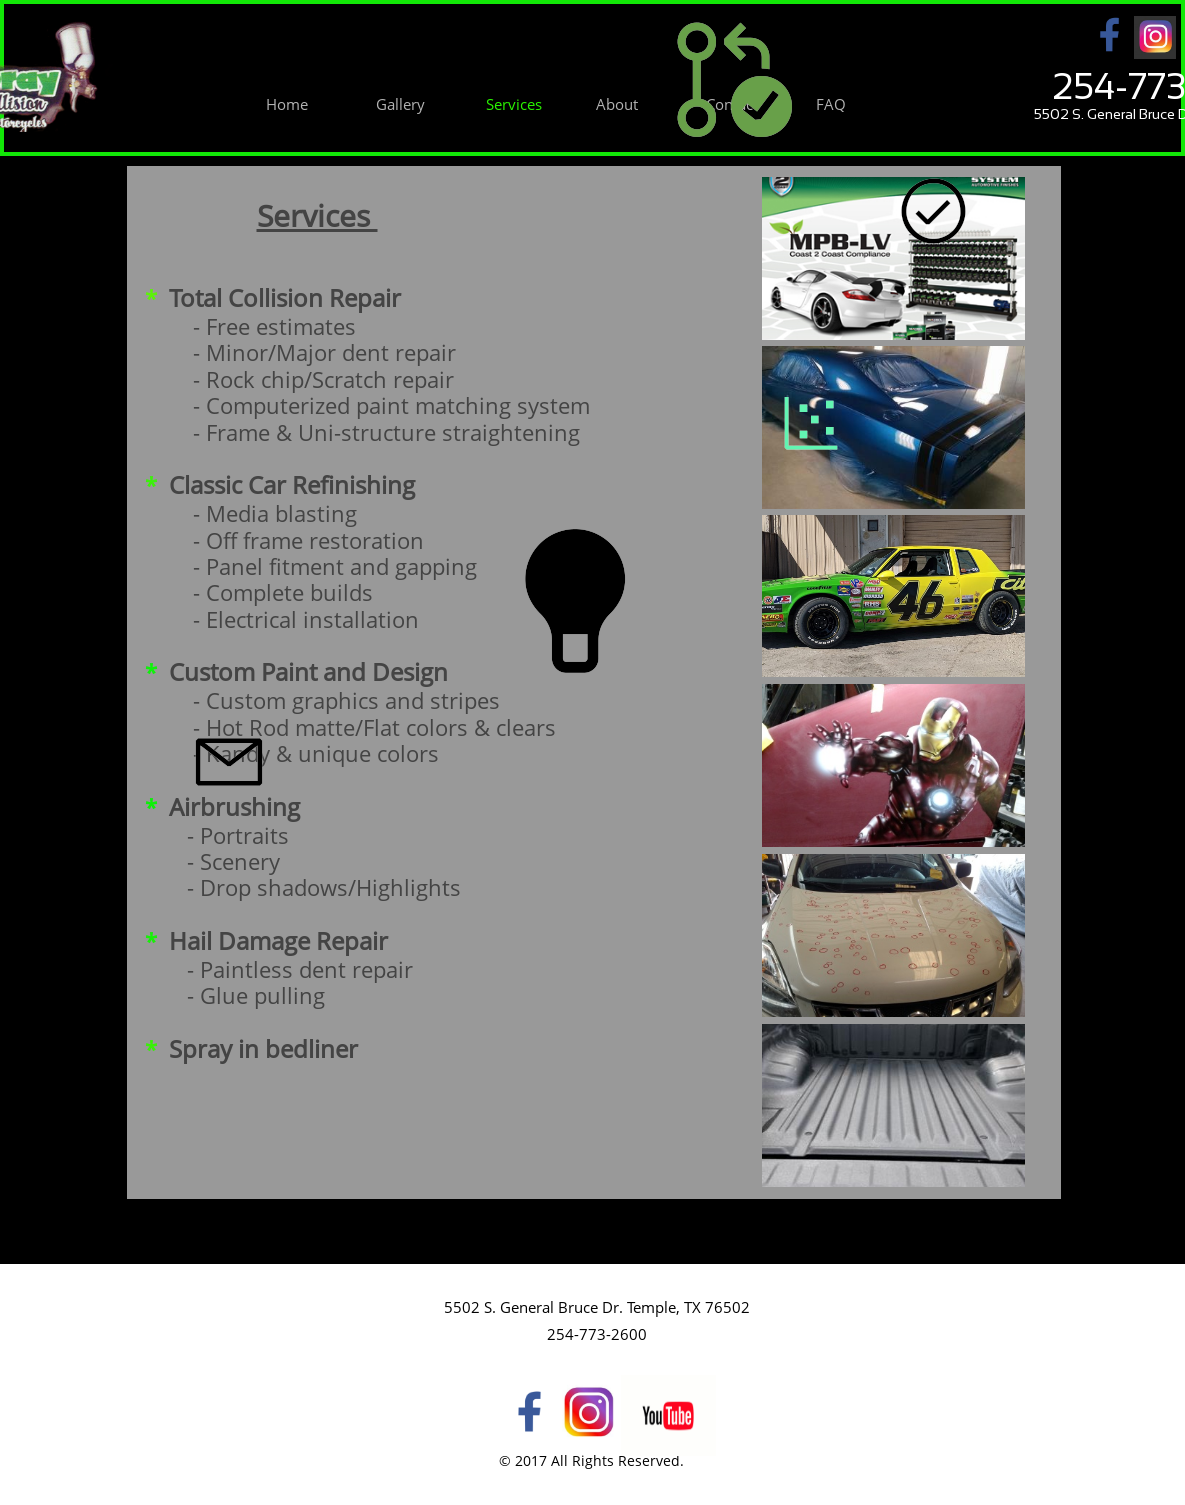 This screenshot has height=1505, width=1185. I want to click on view a suggestion or tip, so click(569, 606).